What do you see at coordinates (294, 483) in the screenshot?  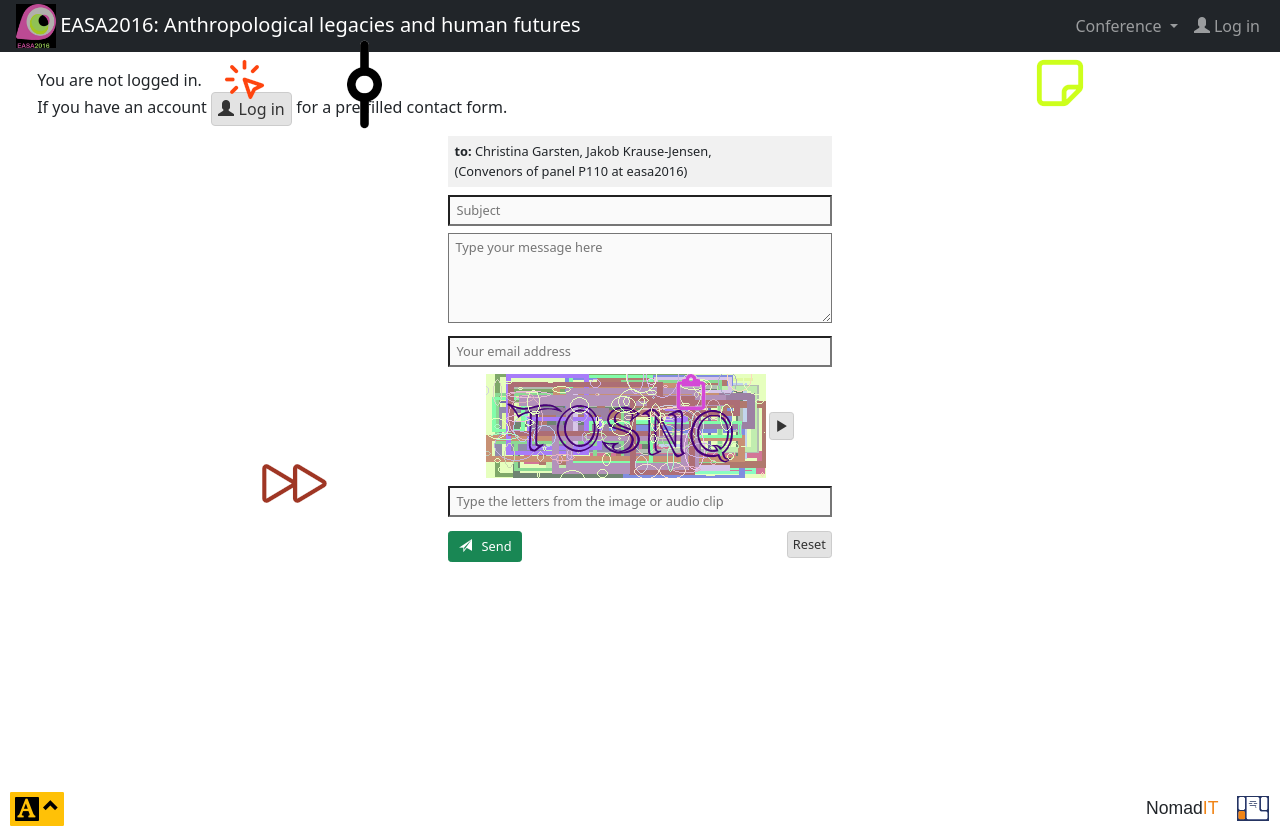 I see `skip to the next track` at bounding box center [294, 483].